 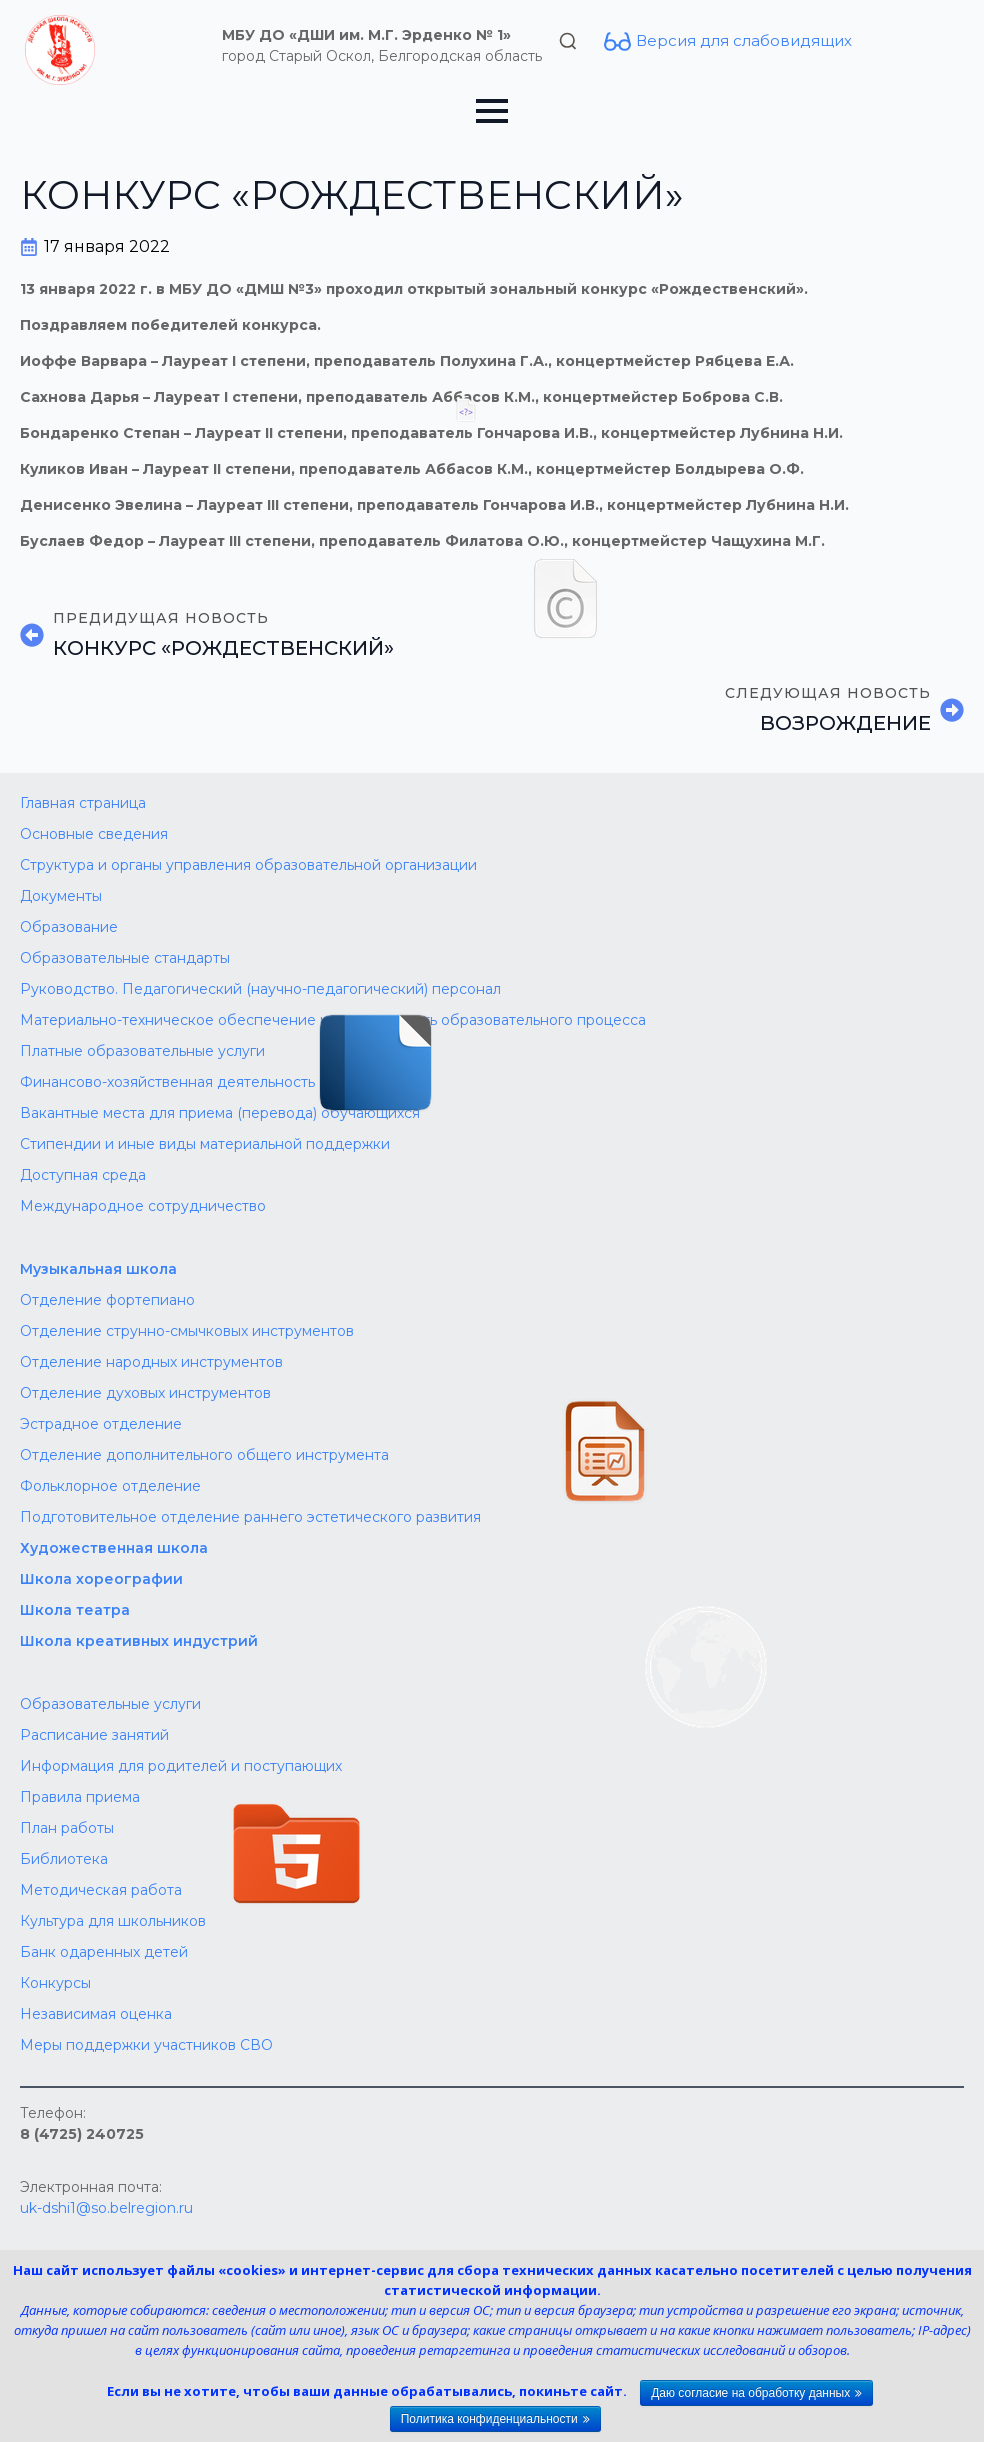 I want to click on indicates web-based or online content, so click(x=706, y=1667).